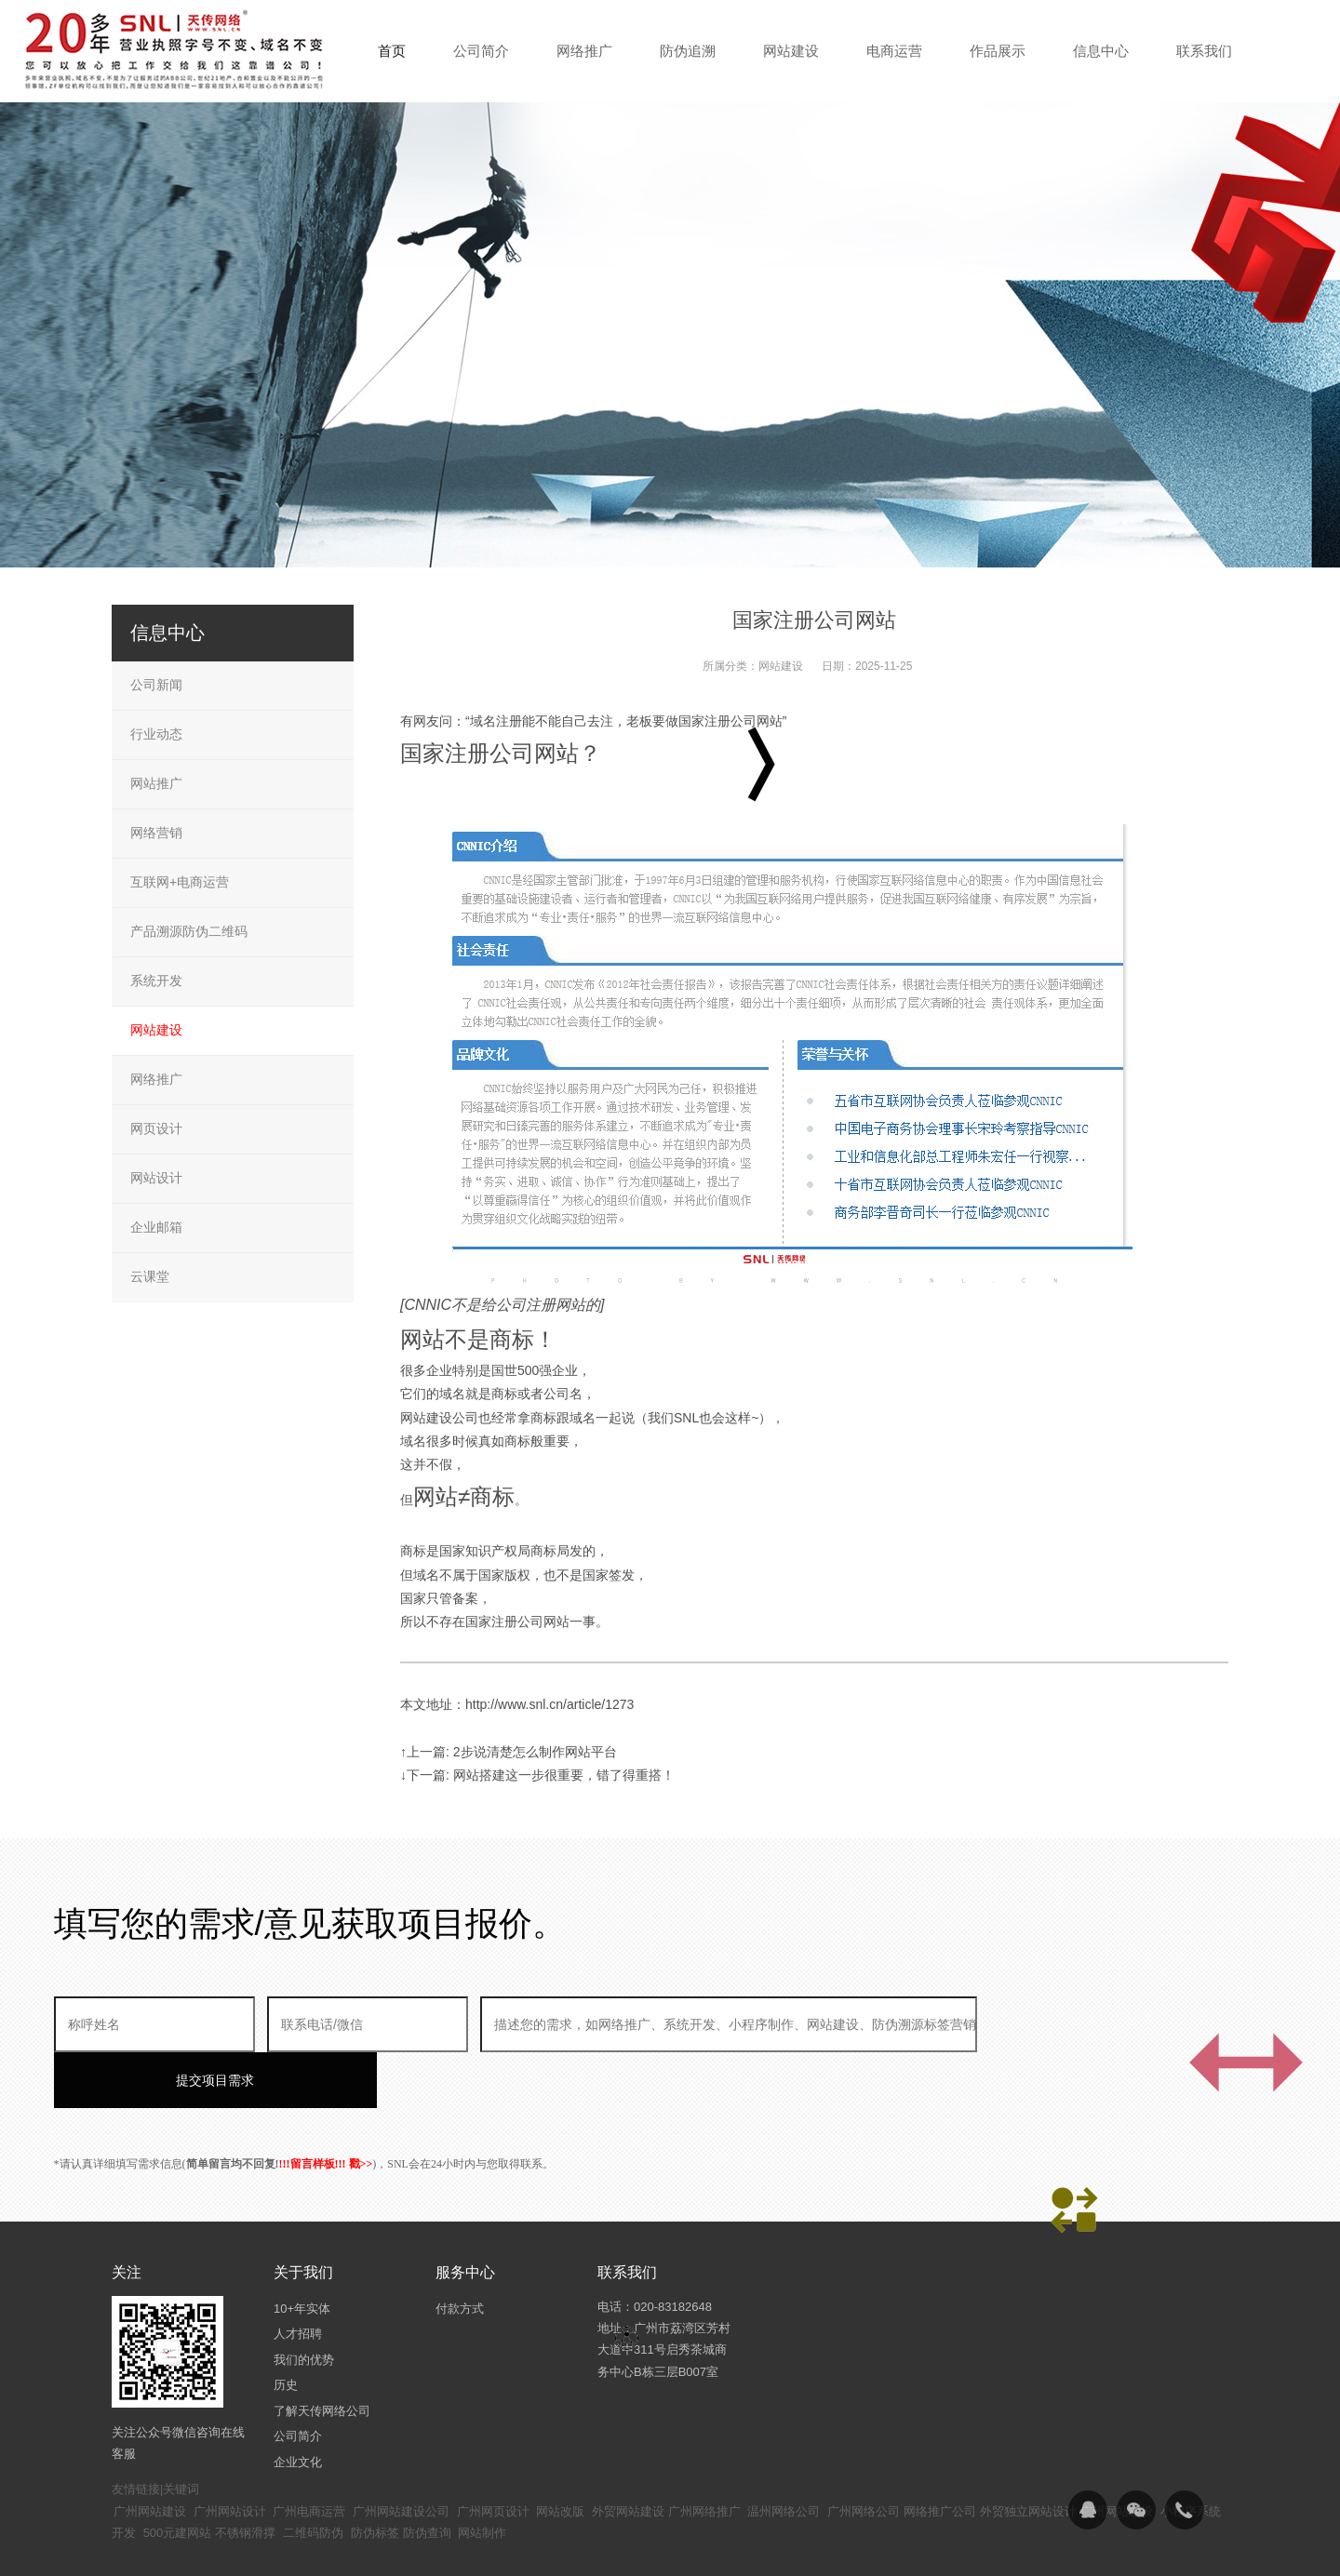  I want to click on expand content horizontally, so click(1246, 2062).